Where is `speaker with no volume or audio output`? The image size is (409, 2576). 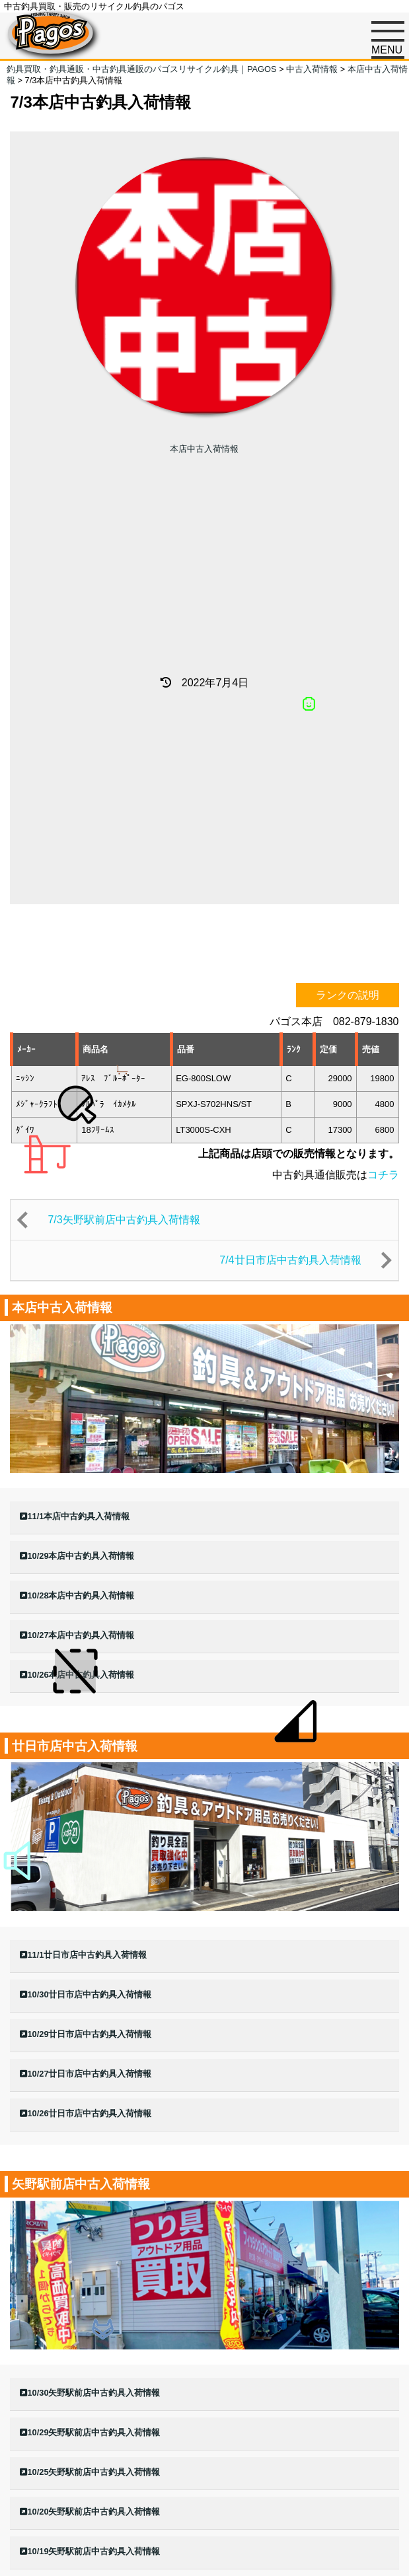
speaker with no volume or audio output is located at coordinates (24, 1861).